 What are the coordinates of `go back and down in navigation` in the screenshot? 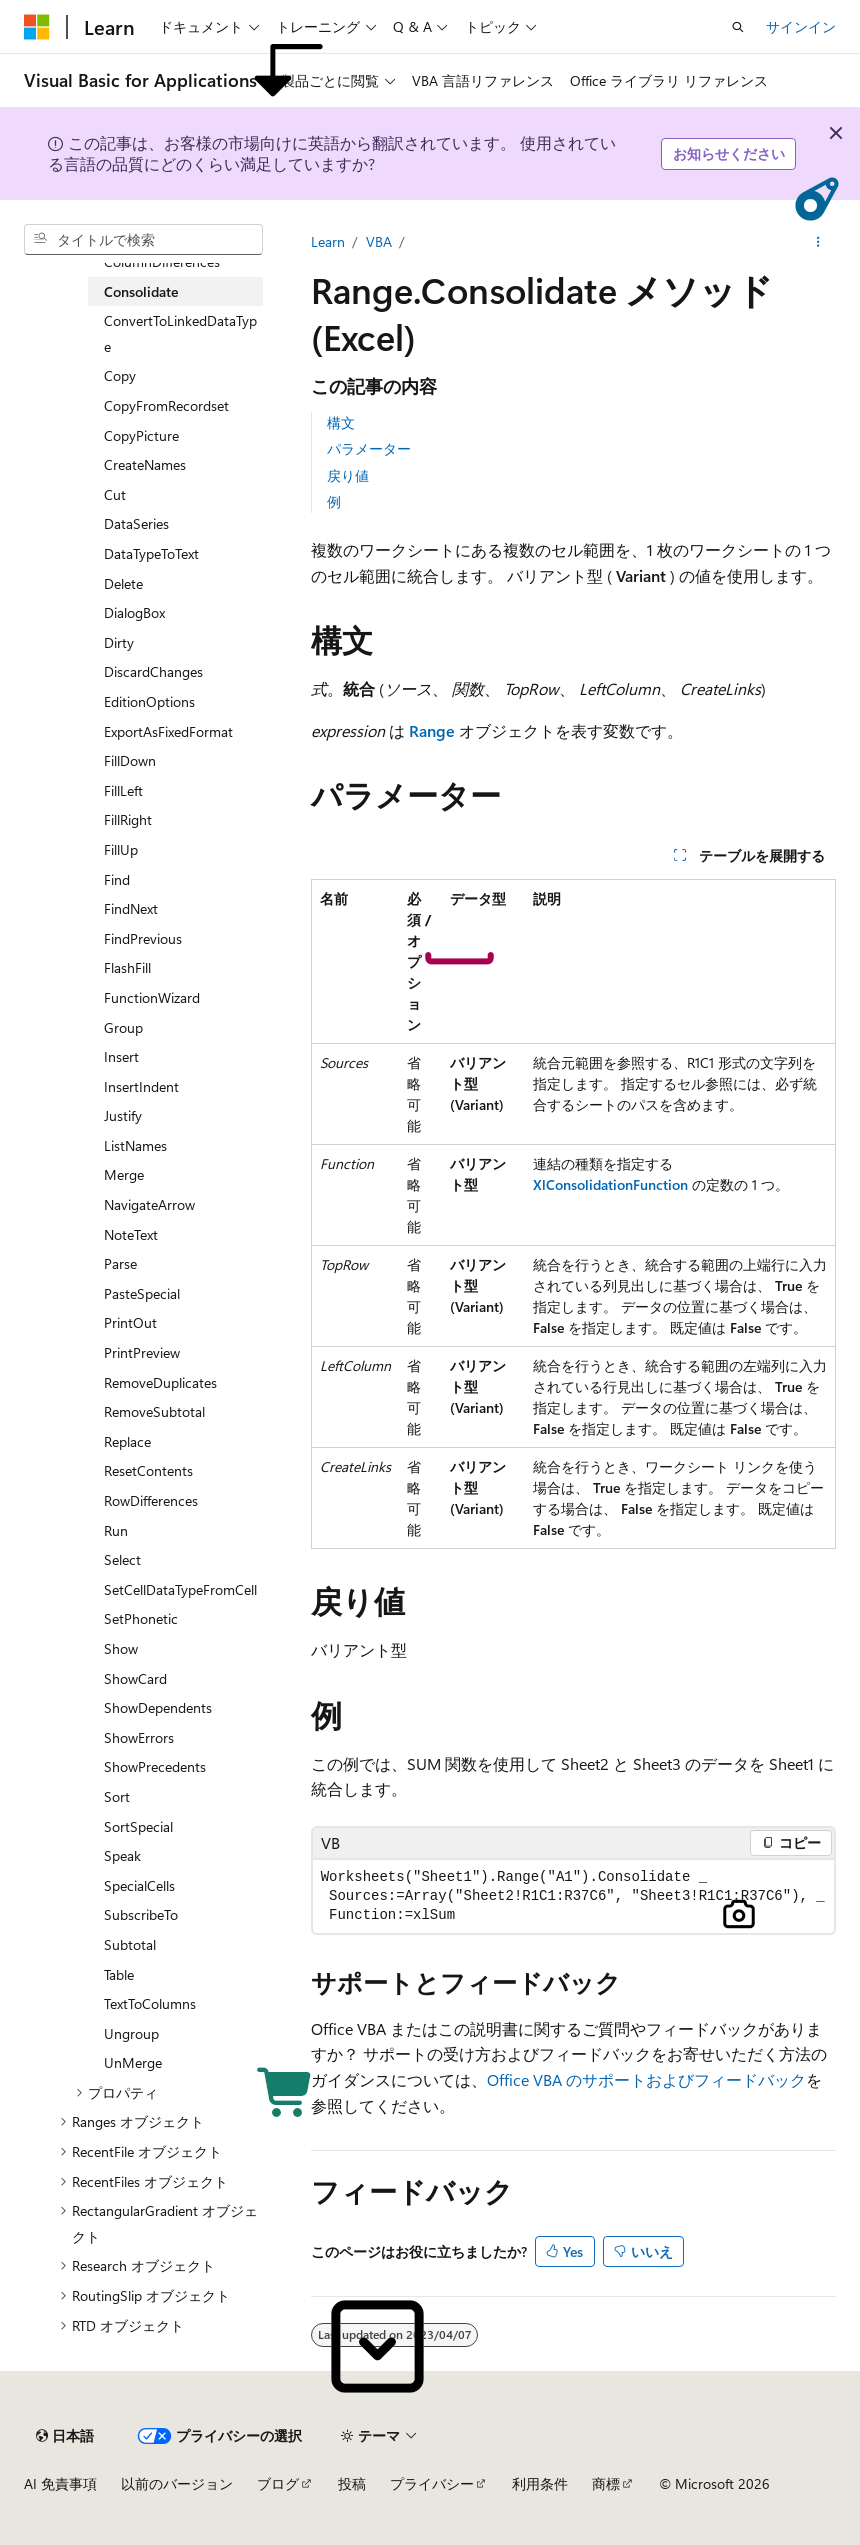 It's located at (286, 65).